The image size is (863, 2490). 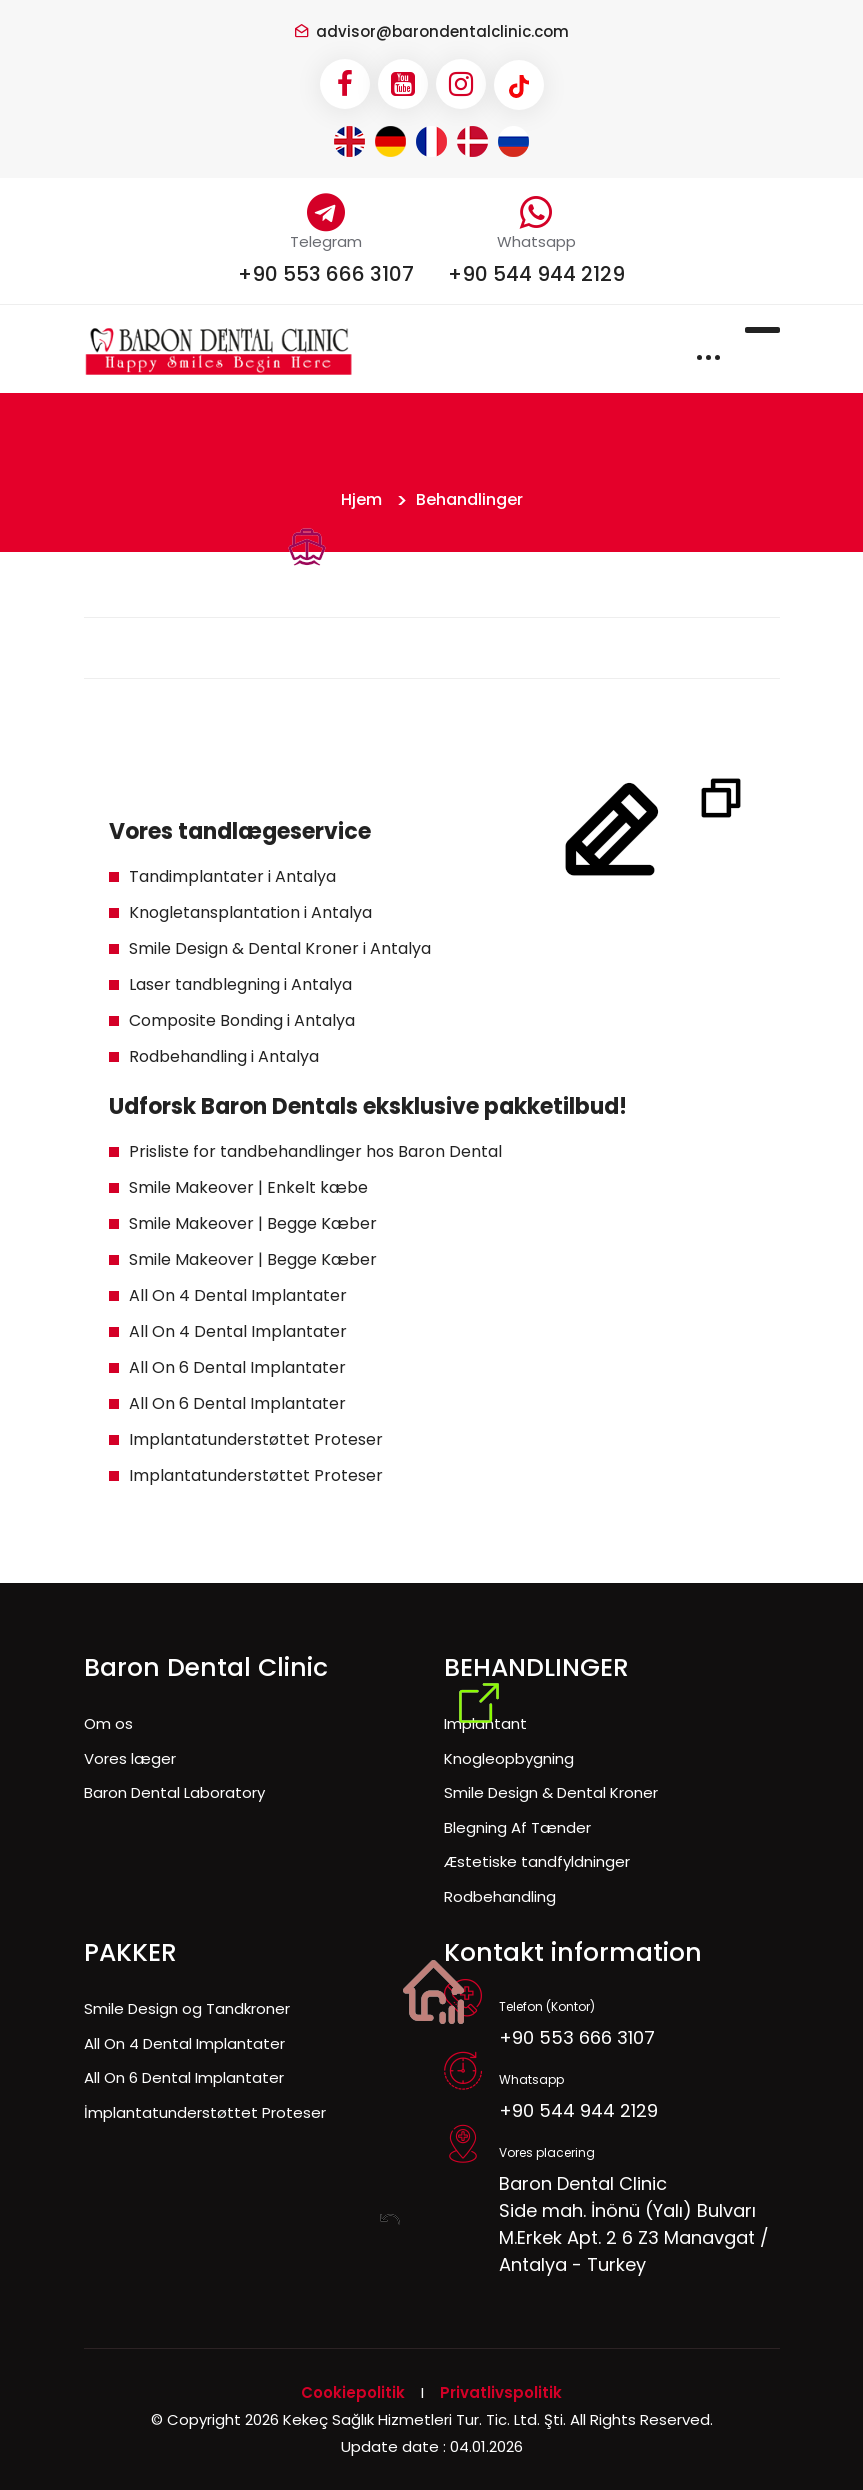 I want to click on smart home connectivity status, so click(x=433, y=1990).